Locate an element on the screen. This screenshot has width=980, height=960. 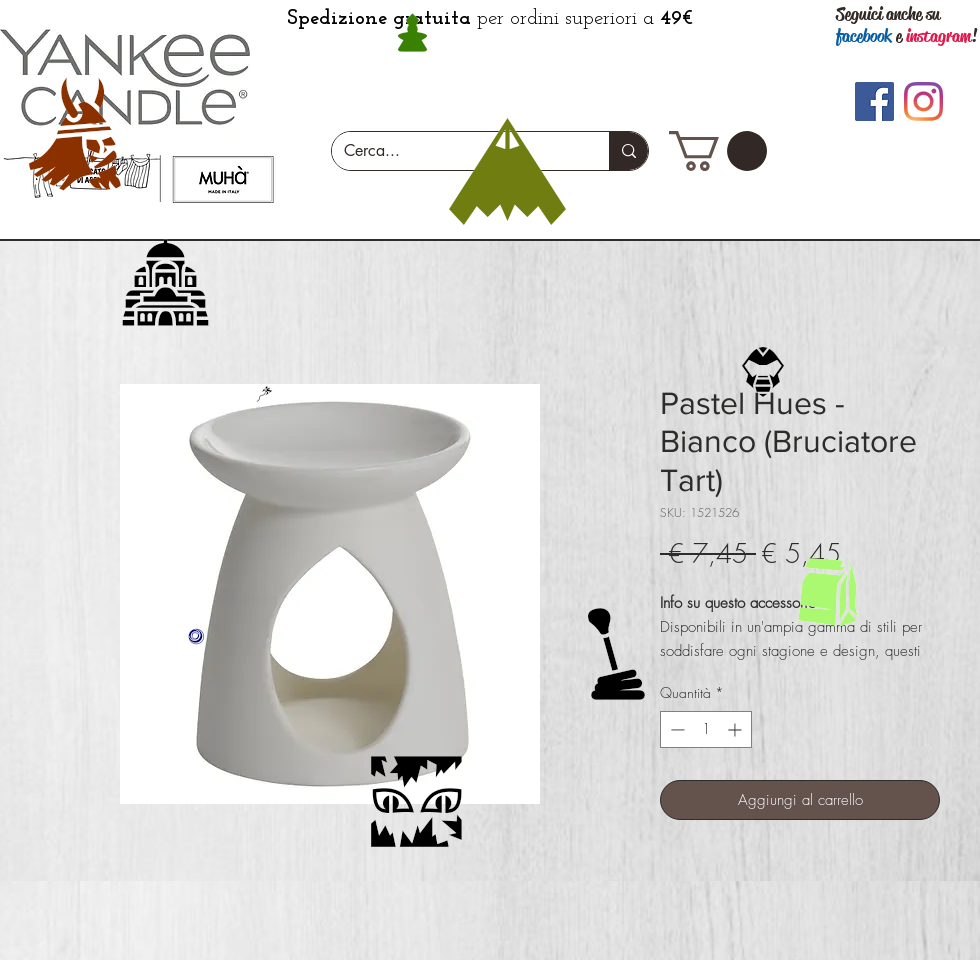
indicates loading or processing state is located at coordinates (196, 636).